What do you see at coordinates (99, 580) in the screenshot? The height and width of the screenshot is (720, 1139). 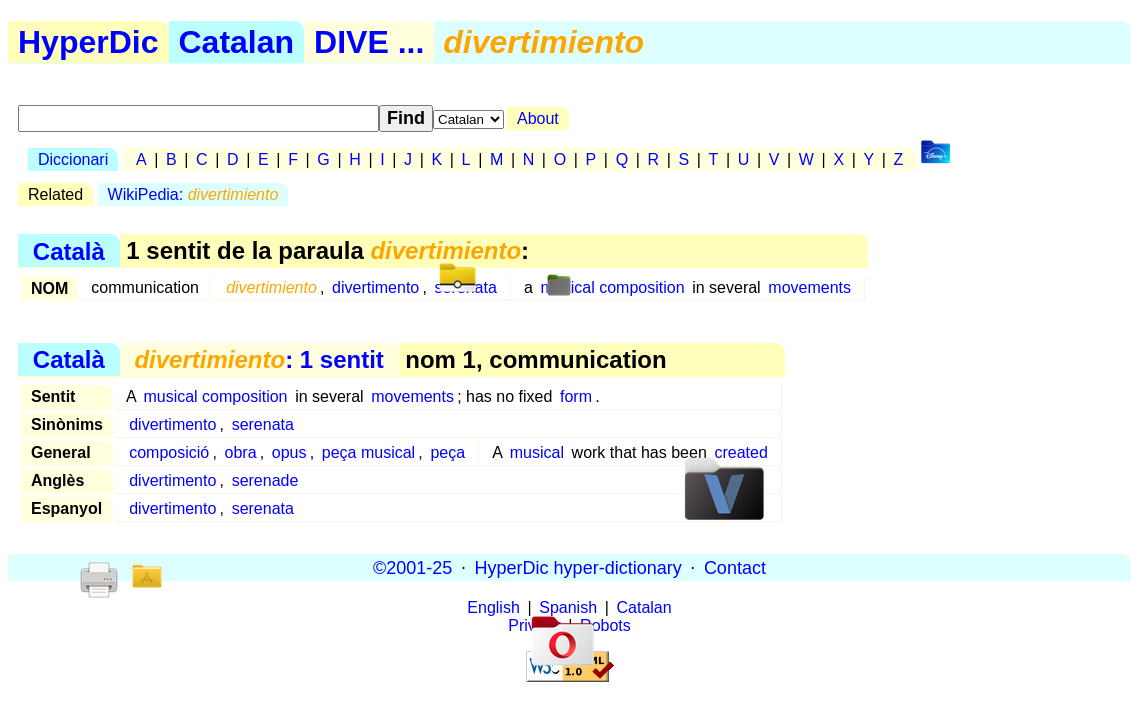 I see `print the current document` at bounding box center [99, 580].